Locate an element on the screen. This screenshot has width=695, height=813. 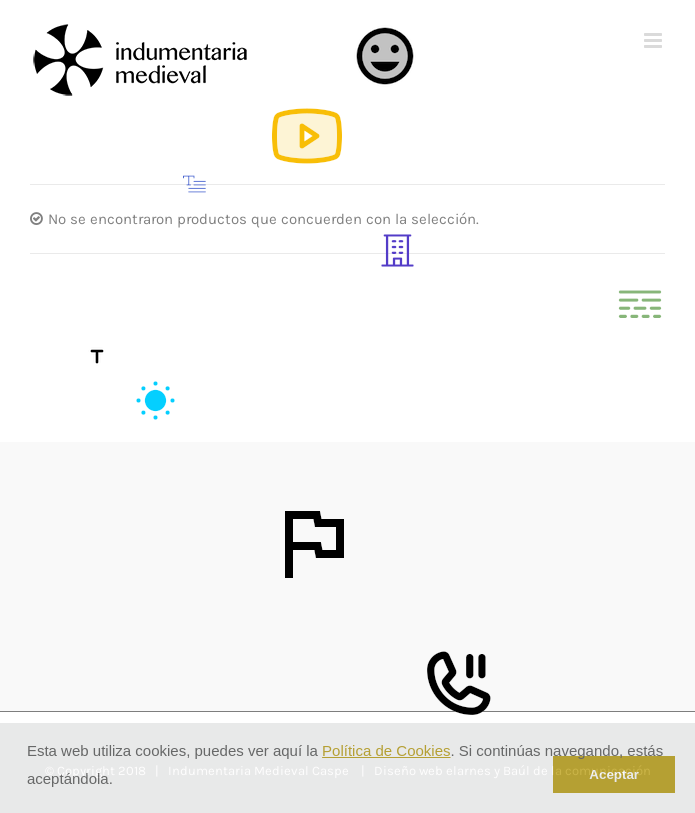
apply a gradient effect to selected element is located at coordinates (640, 305).